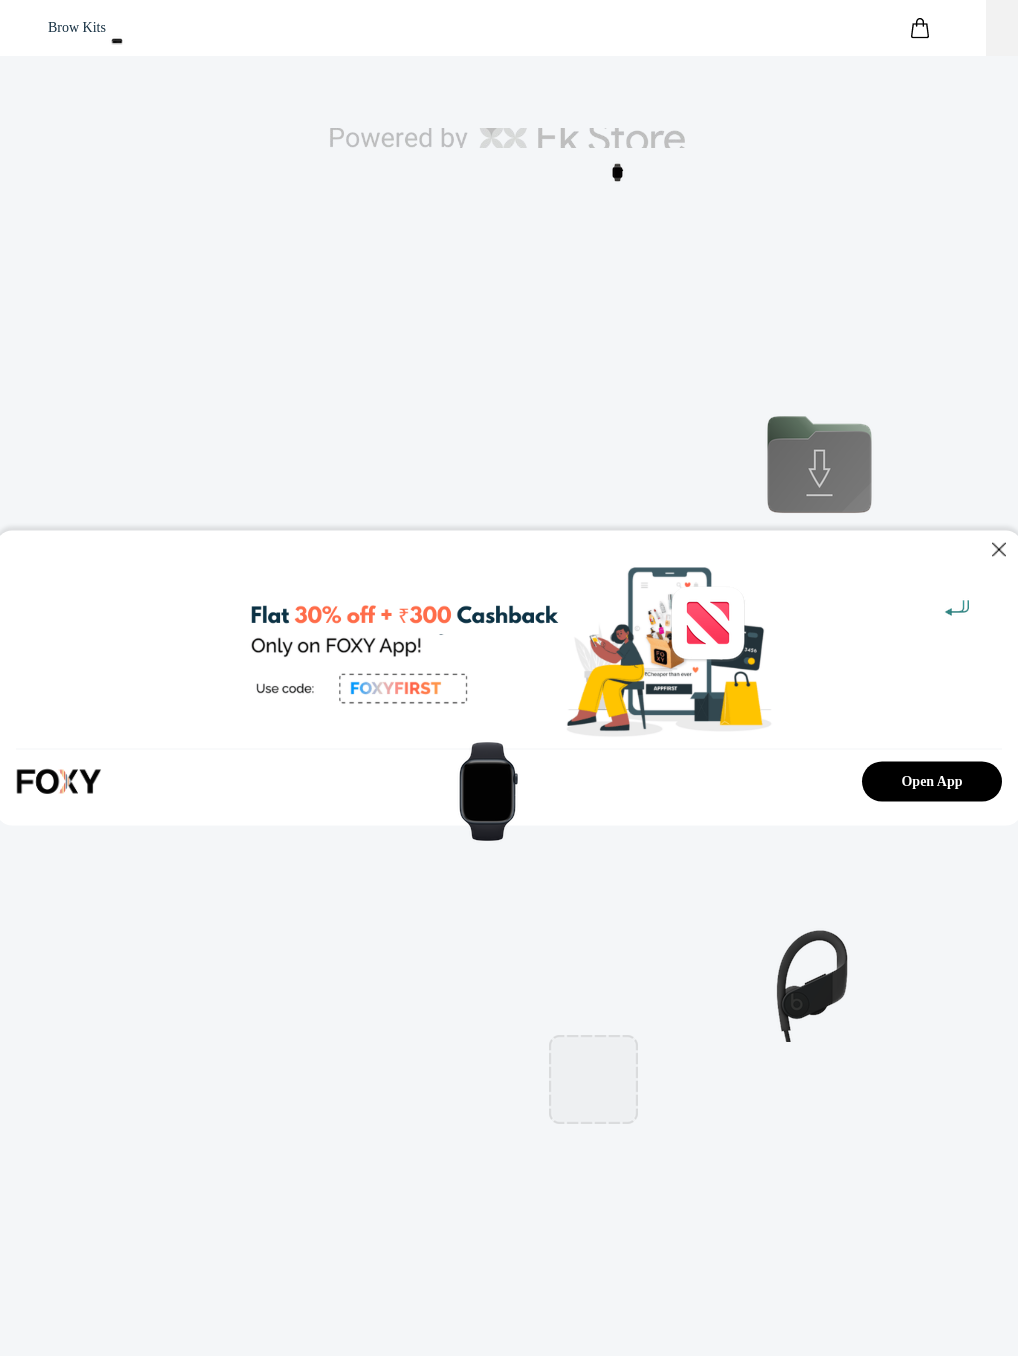 This screenshot has height=1356, width=1018. What do you see at coordinates (708, 623) in the screenshot?
I see `open the apple news app` at bounding box center [708, 623].